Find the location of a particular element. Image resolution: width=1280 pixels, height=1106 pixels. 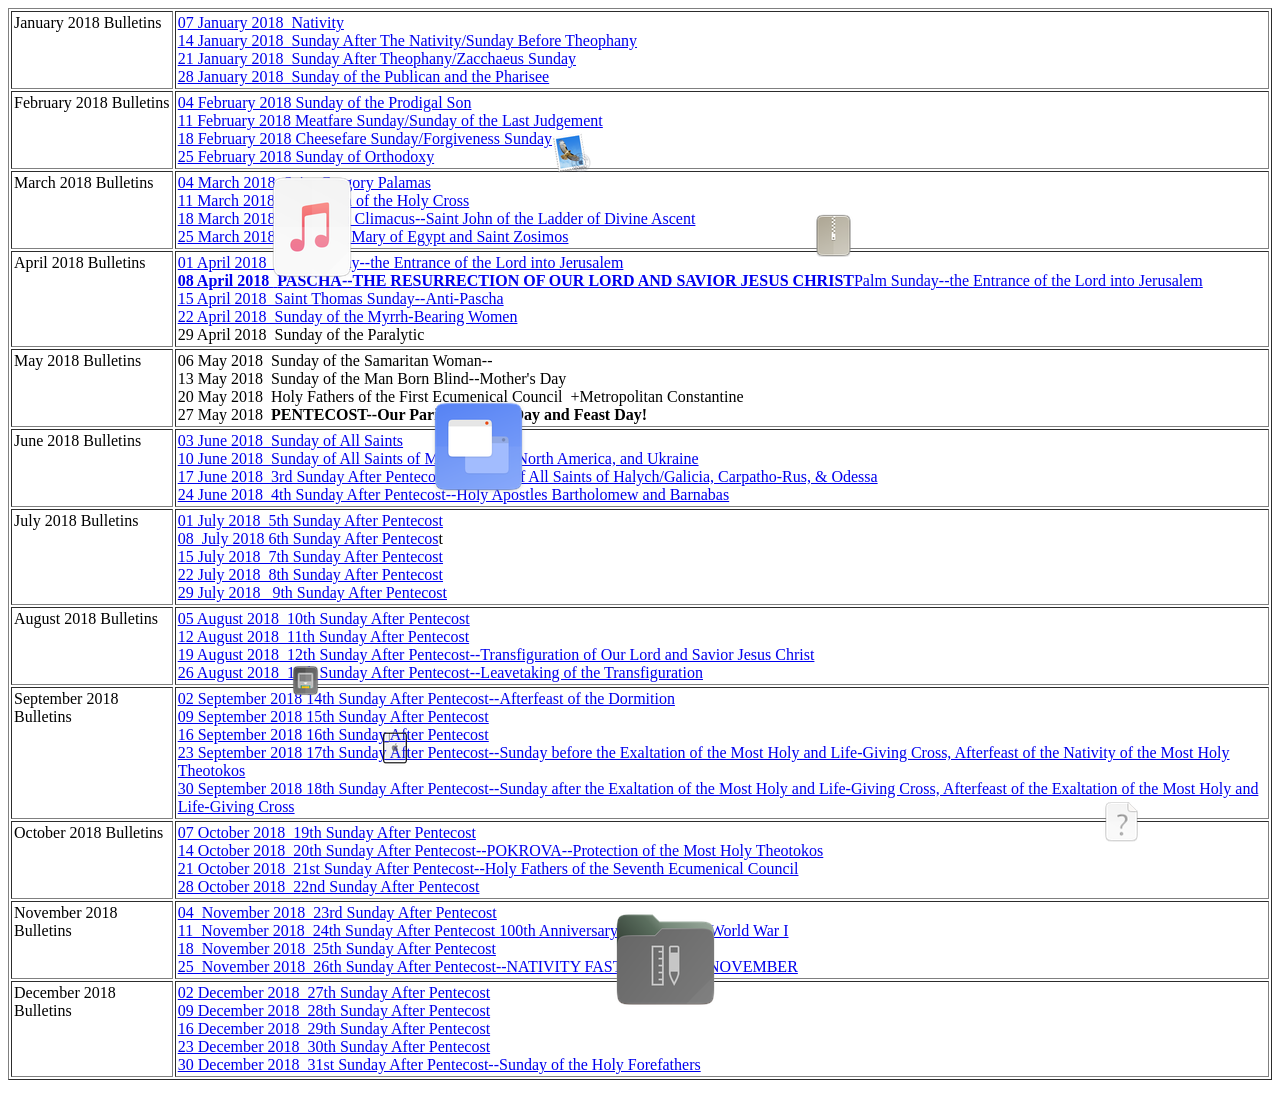

access airport express device in sidebar is located at coordinates (395, 748).